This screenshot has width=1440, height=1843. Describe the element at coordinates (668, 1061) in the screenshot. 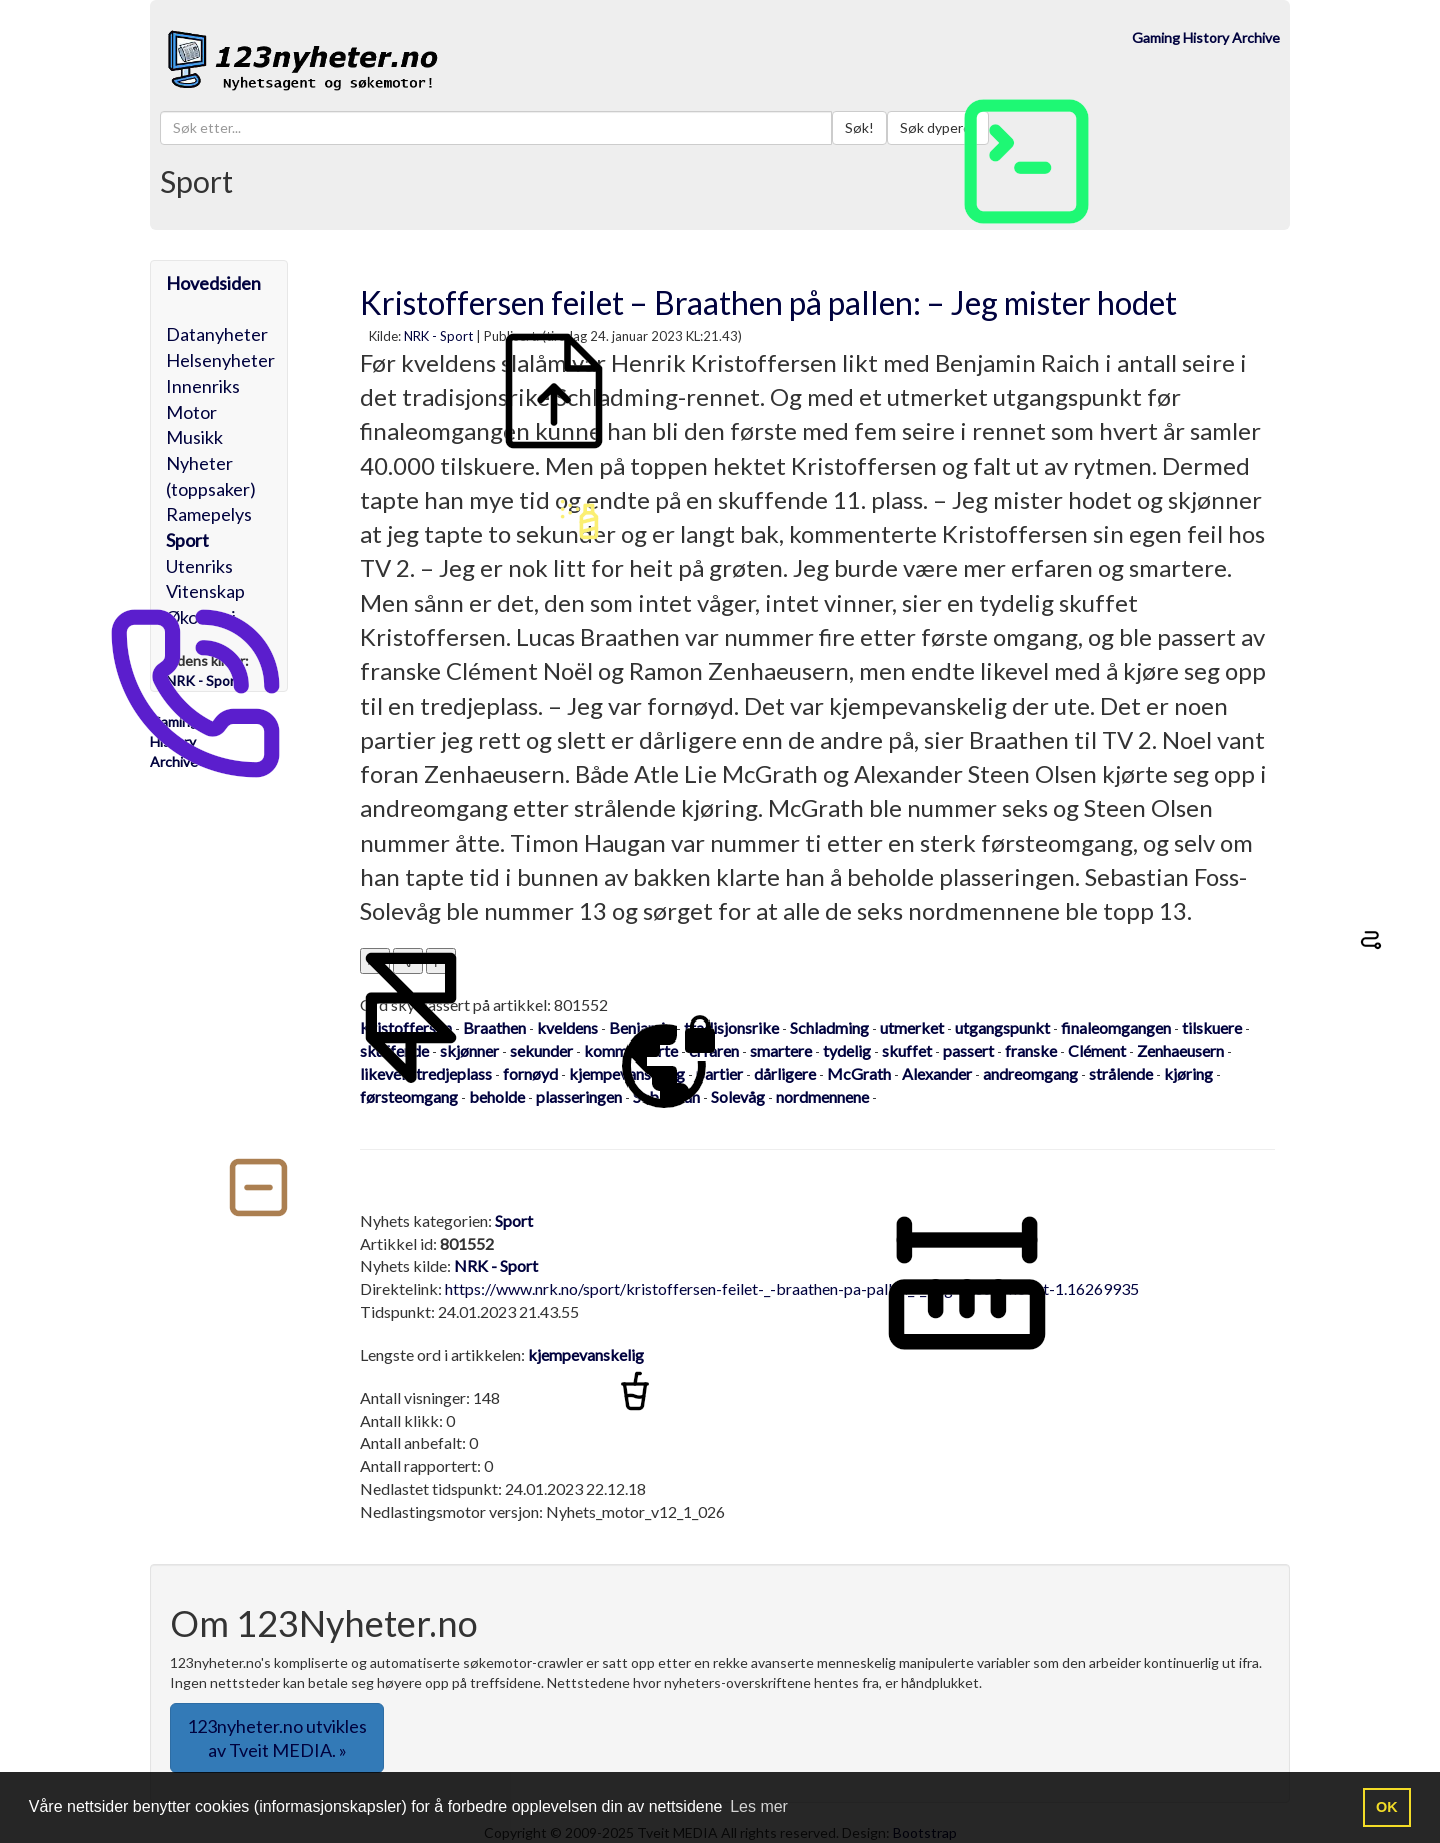

I see `connect to a secure VPN network` at that location.